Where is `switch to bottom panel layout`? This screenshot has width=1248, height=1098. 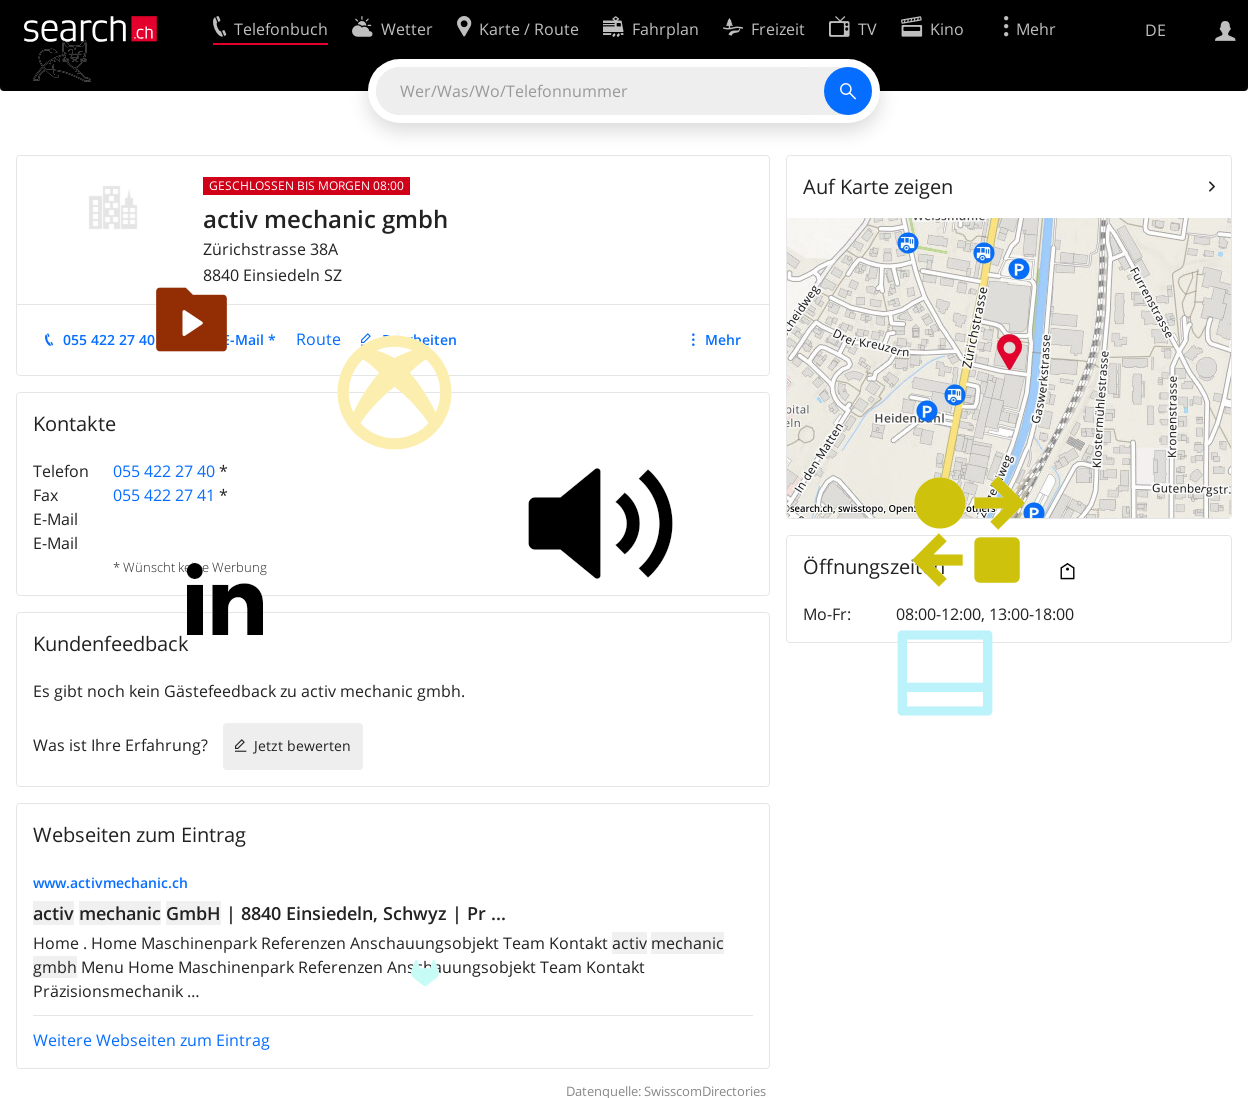 switch to bottom panel layout is located at coordinates (945, 673).